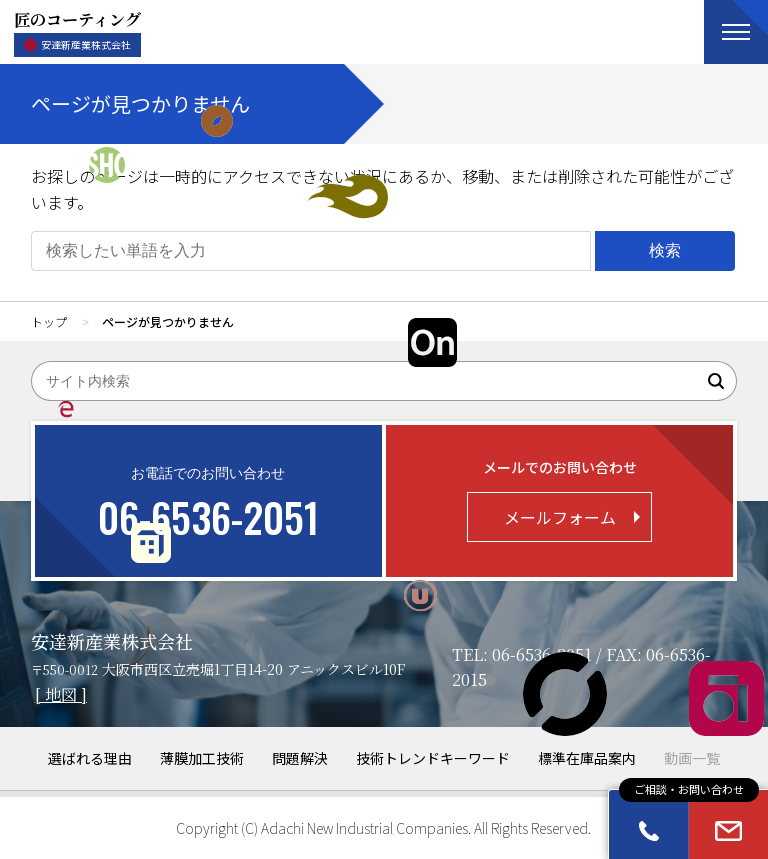 This screenshot has width=768, height=859. What do you see at coordinates (420, 595) in the screenshot?
I see `magasins u brand logo` at bounding box center [420, 595].